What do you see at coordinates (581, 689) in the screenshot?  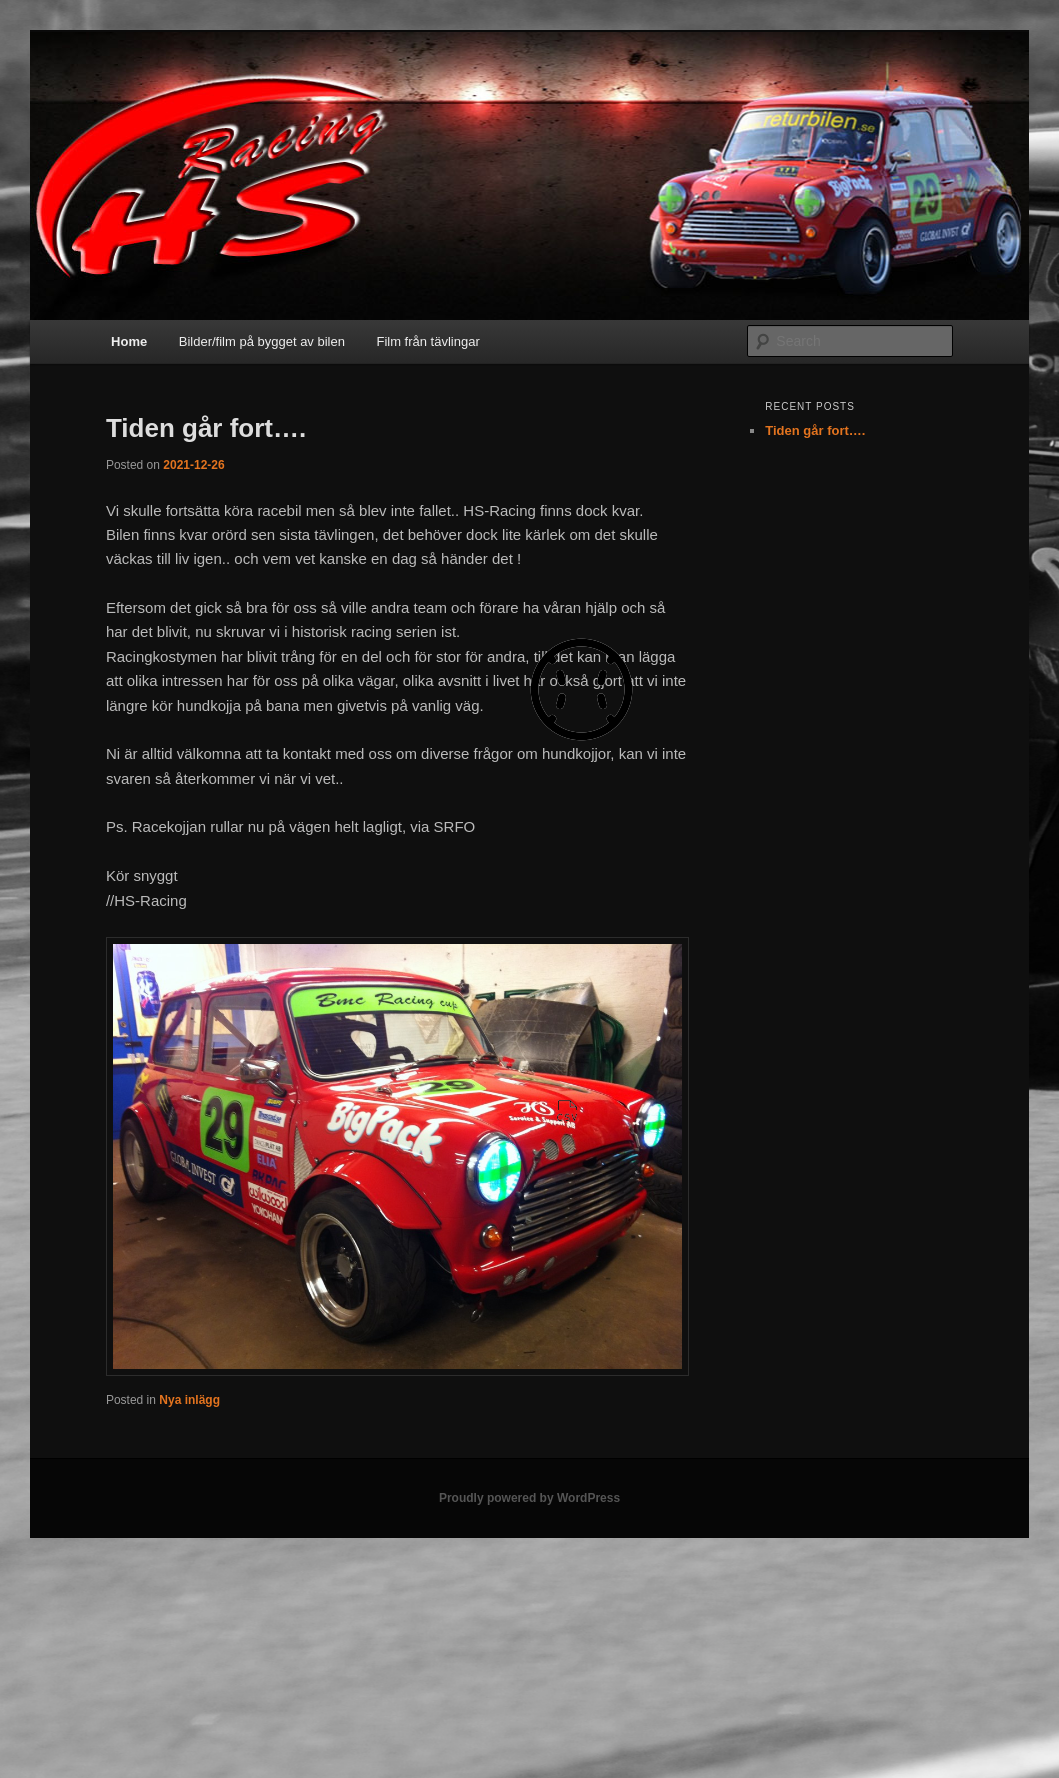 I see `view baseball scores or stats` at bounding box center [581, 689].